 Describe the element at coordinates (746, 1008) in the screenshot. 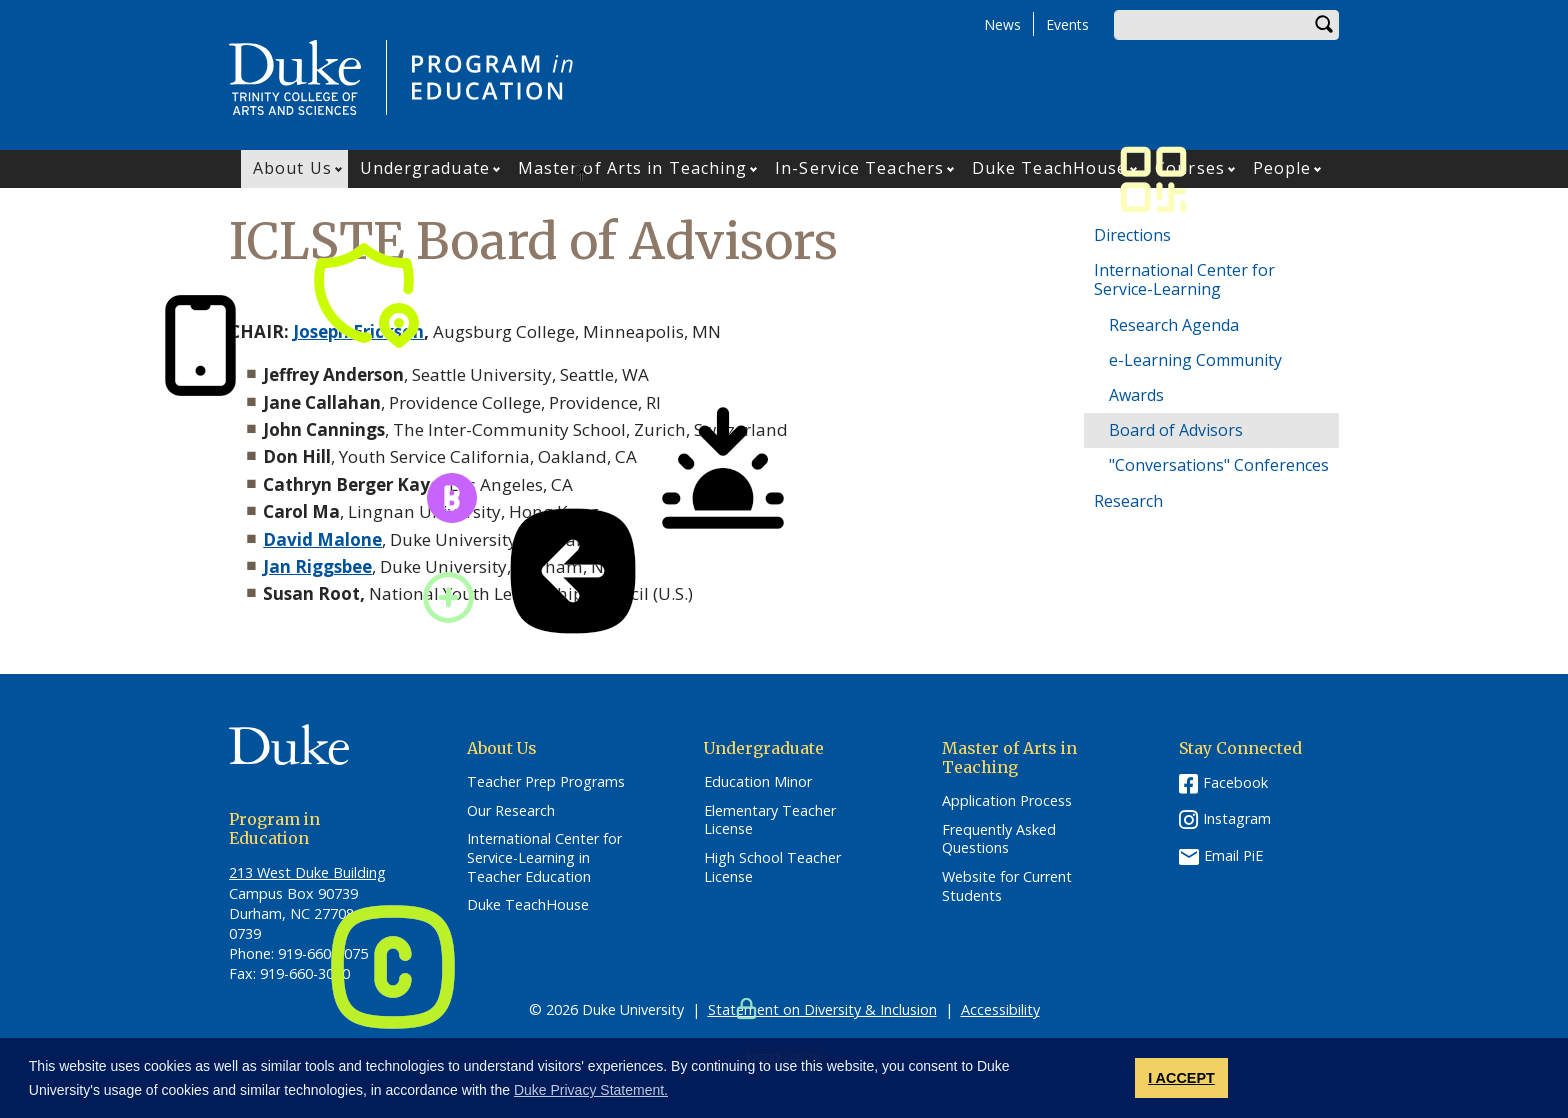

I see `lock or secure this item` at that location.